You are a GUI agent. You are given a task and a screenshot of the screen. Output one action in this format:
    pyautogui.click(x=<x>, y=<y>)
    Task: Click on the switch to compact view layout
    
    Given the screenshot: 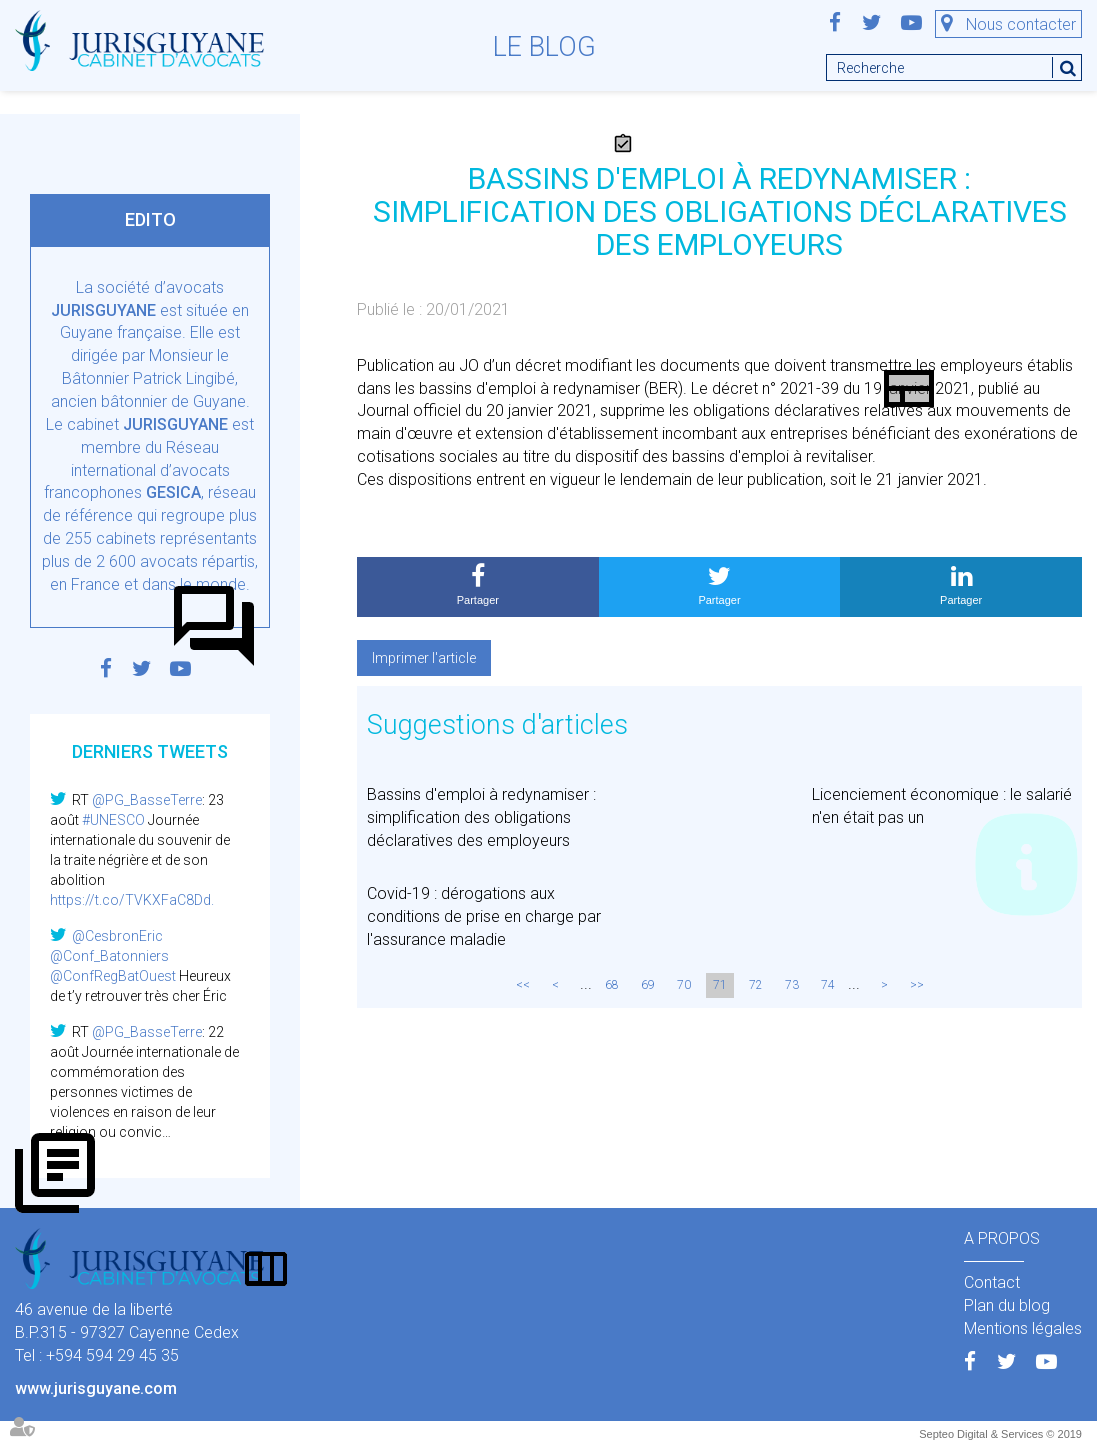 What is the action you would take?
    pyautogui.click(x=907, y=388)
    